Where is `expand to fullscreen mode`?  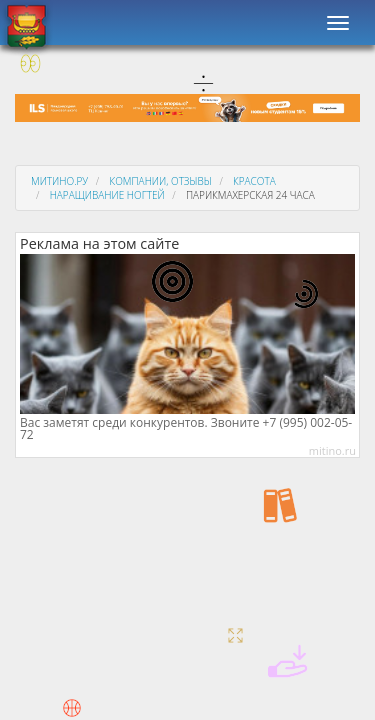 expand to fullscreen mode is located at coordinates (235, 635).